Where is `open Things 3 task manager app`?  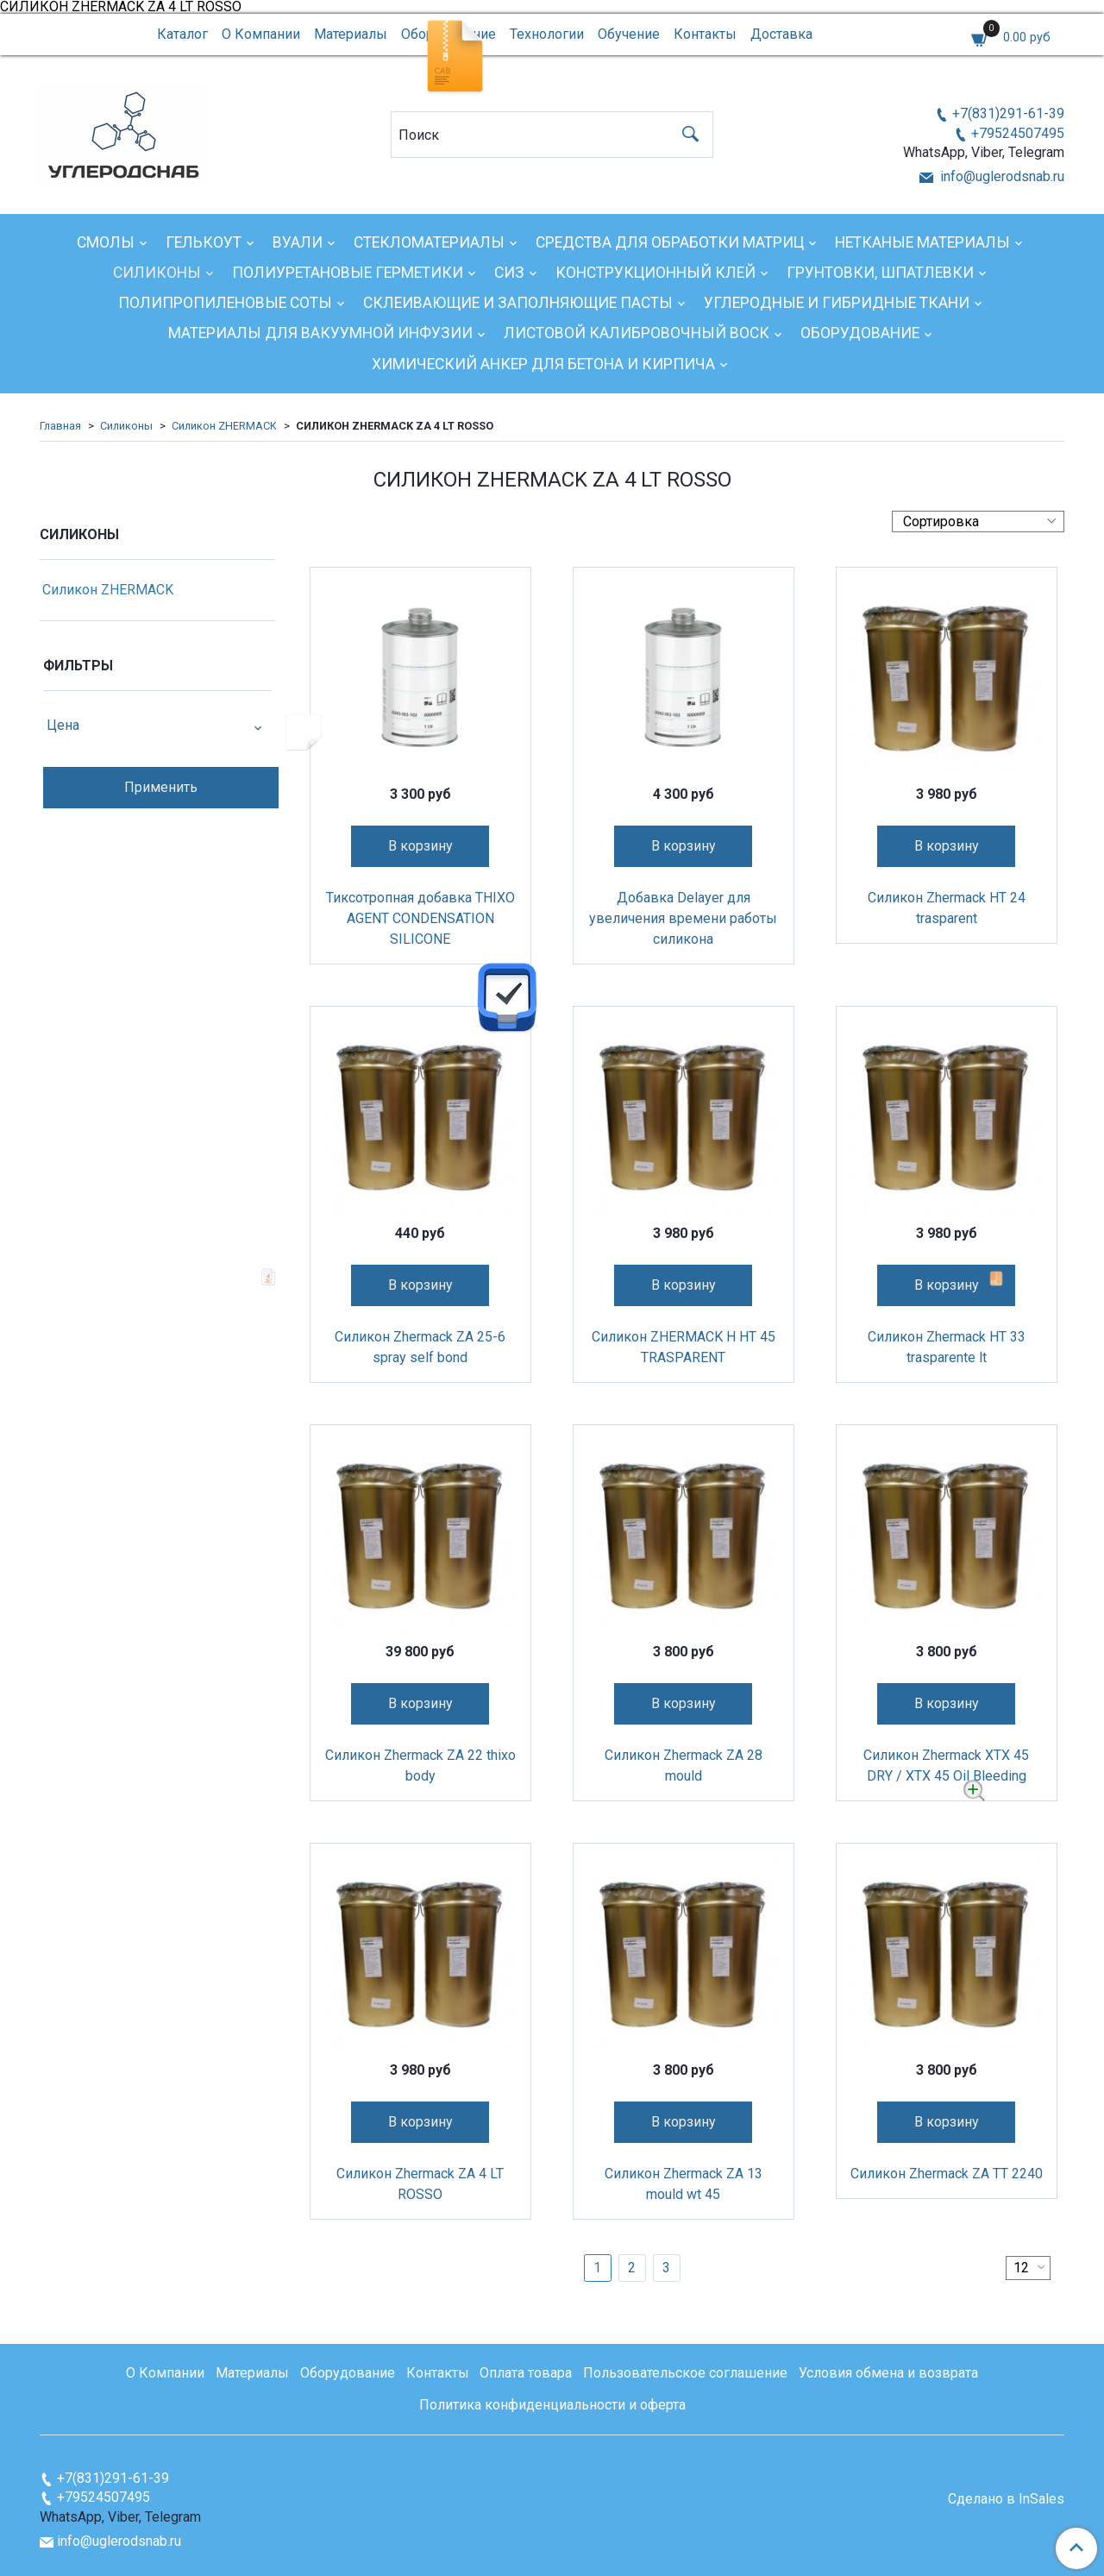 open Things 3 task manager app is located at coordinates (507, 997).